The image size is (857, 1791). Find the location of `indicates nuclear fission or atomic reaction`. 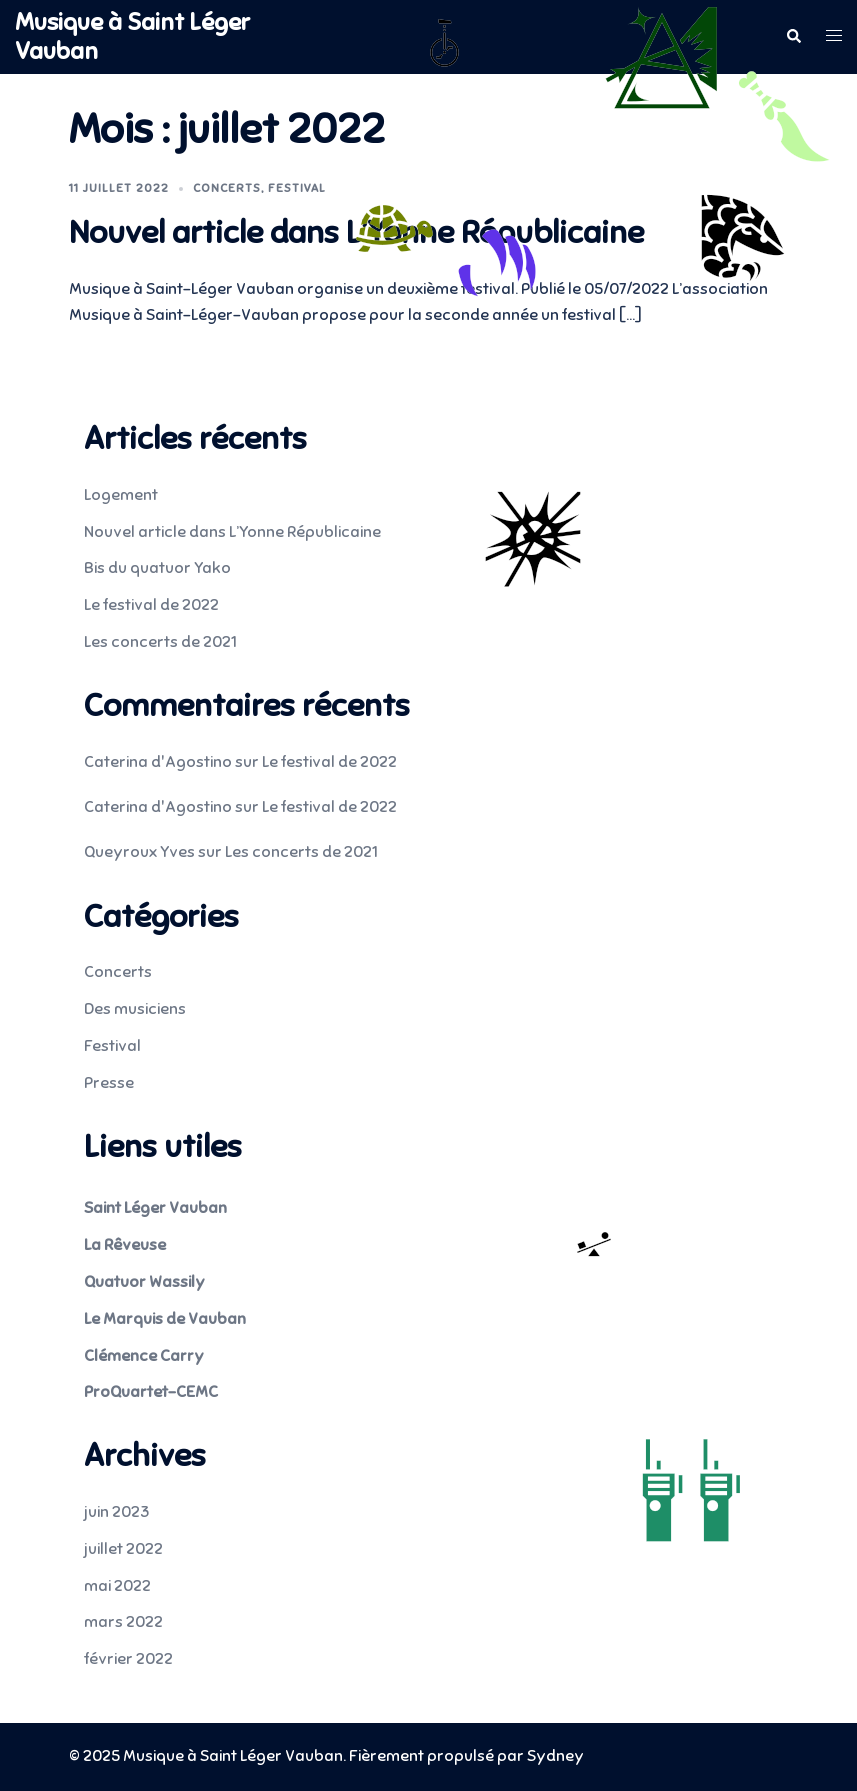

indicates nuclear fission or atomic reaction is located at coordinates (533, 539).